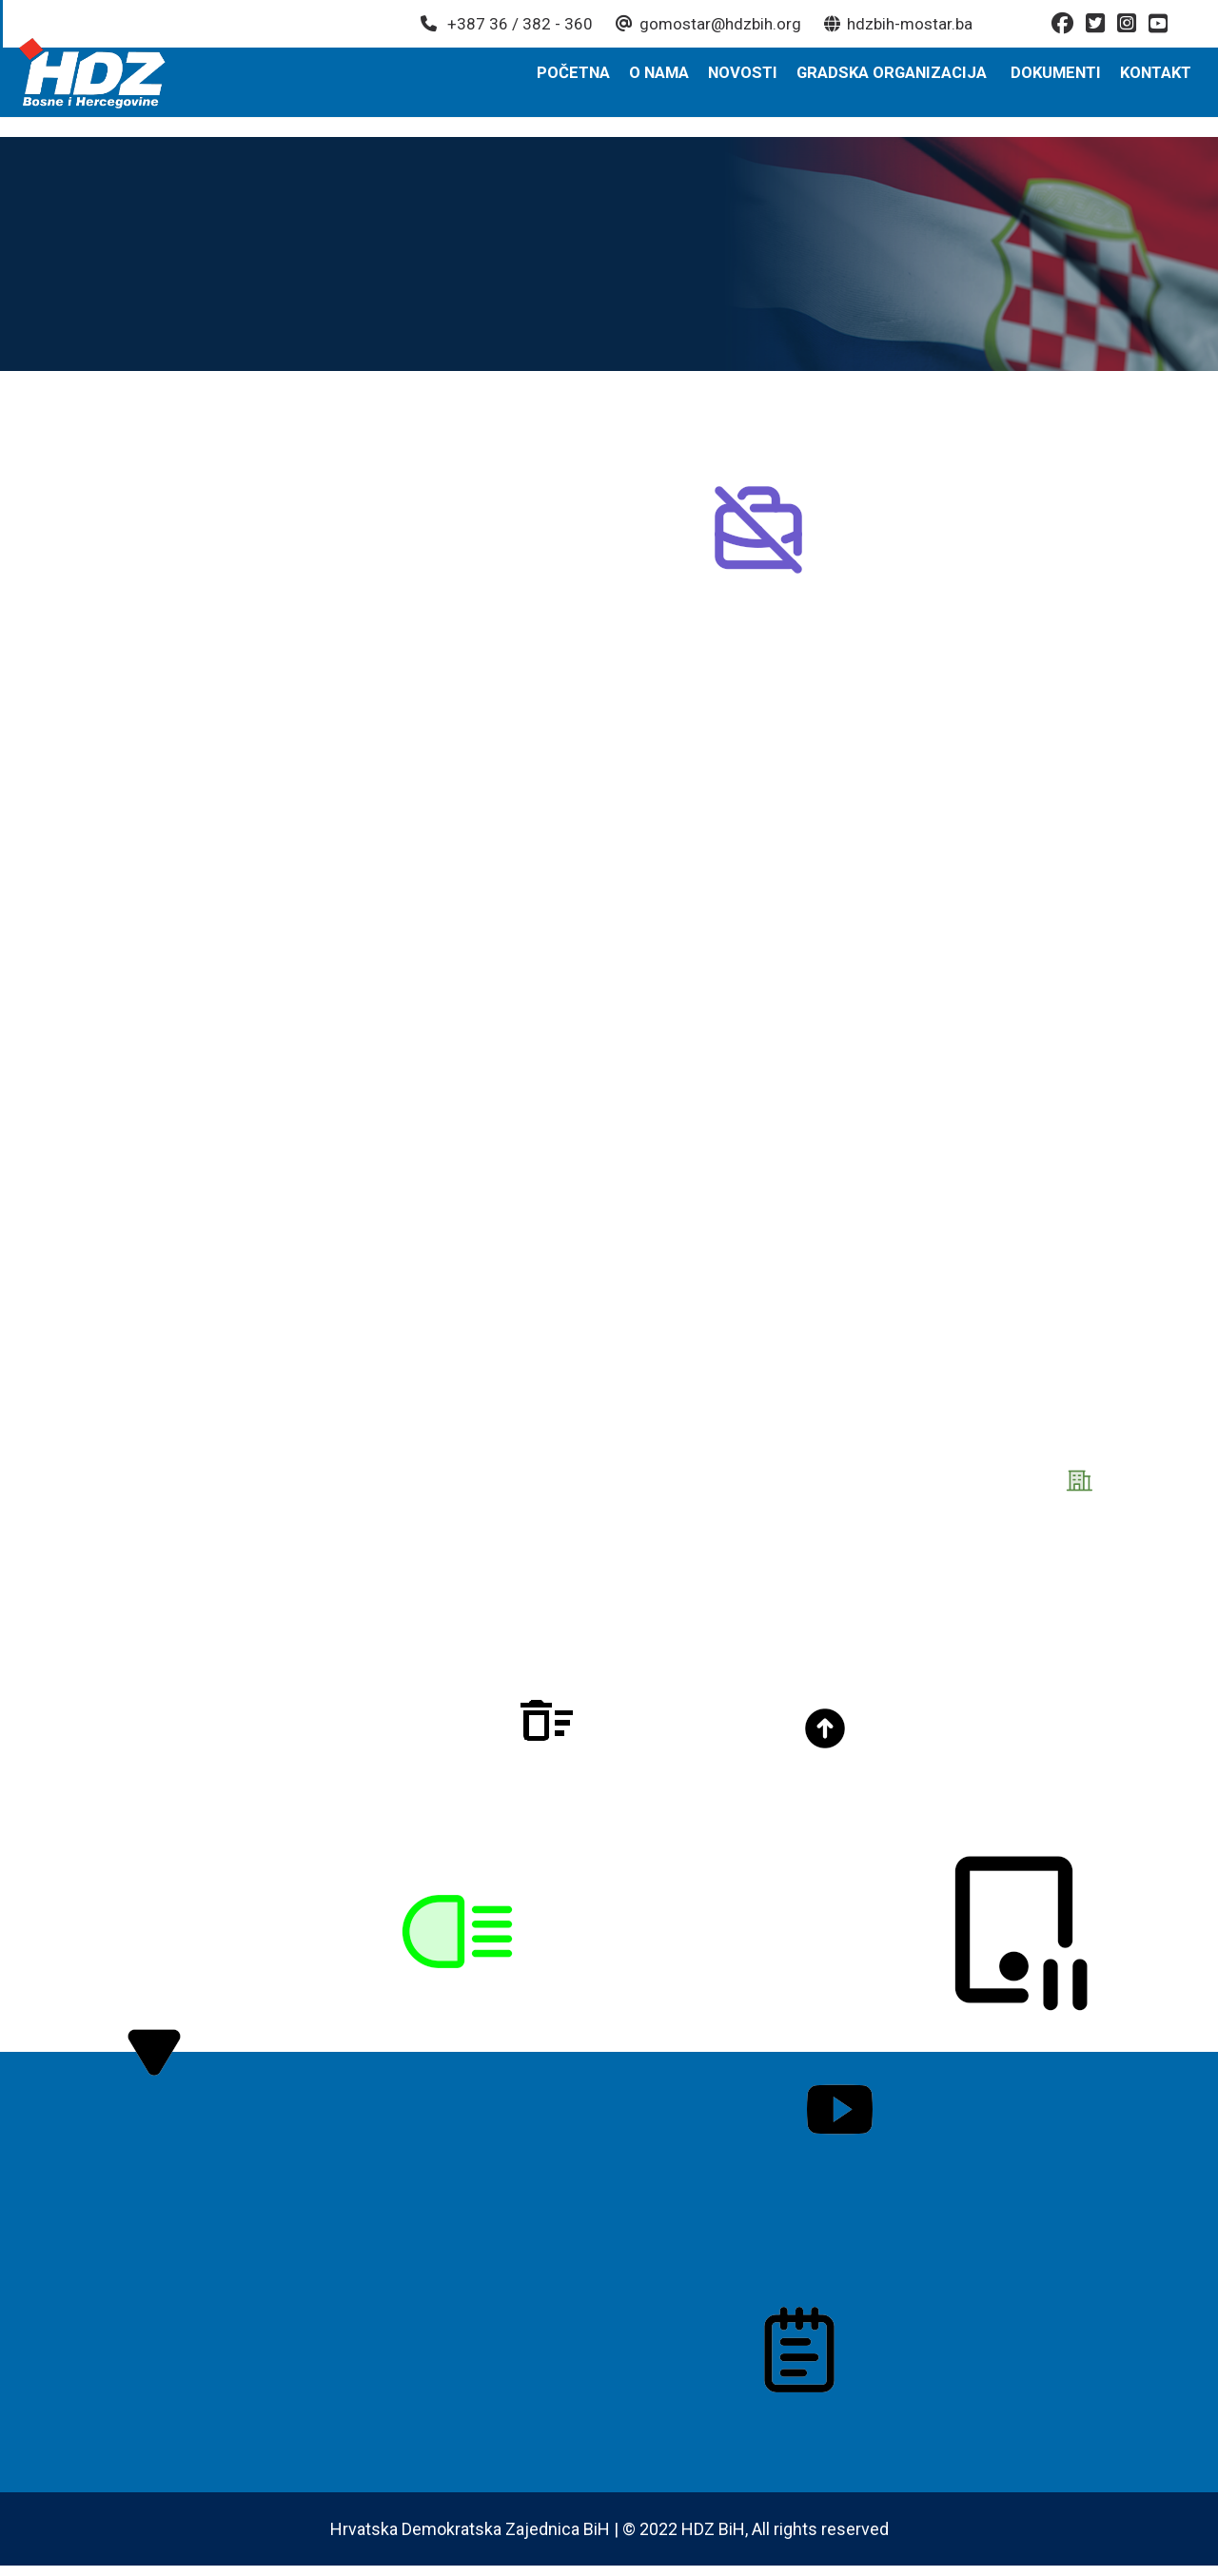 This screenshot has height=2576, width=1218. I want to click on toggle vehicle headlights on/off, so click(457, 1931).